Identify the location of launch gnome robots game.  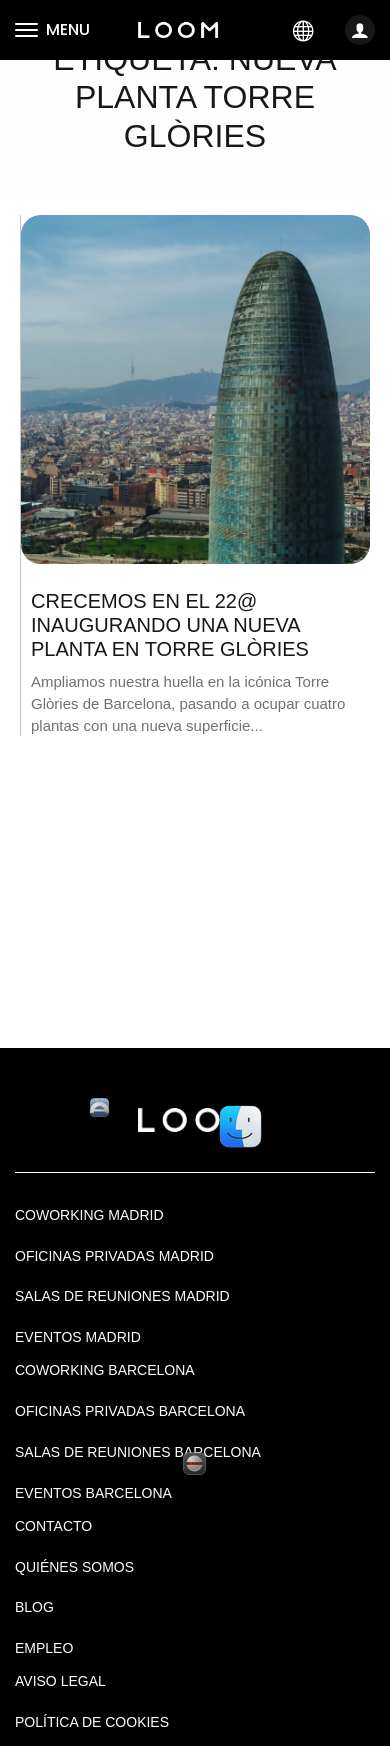
(194, 1463).